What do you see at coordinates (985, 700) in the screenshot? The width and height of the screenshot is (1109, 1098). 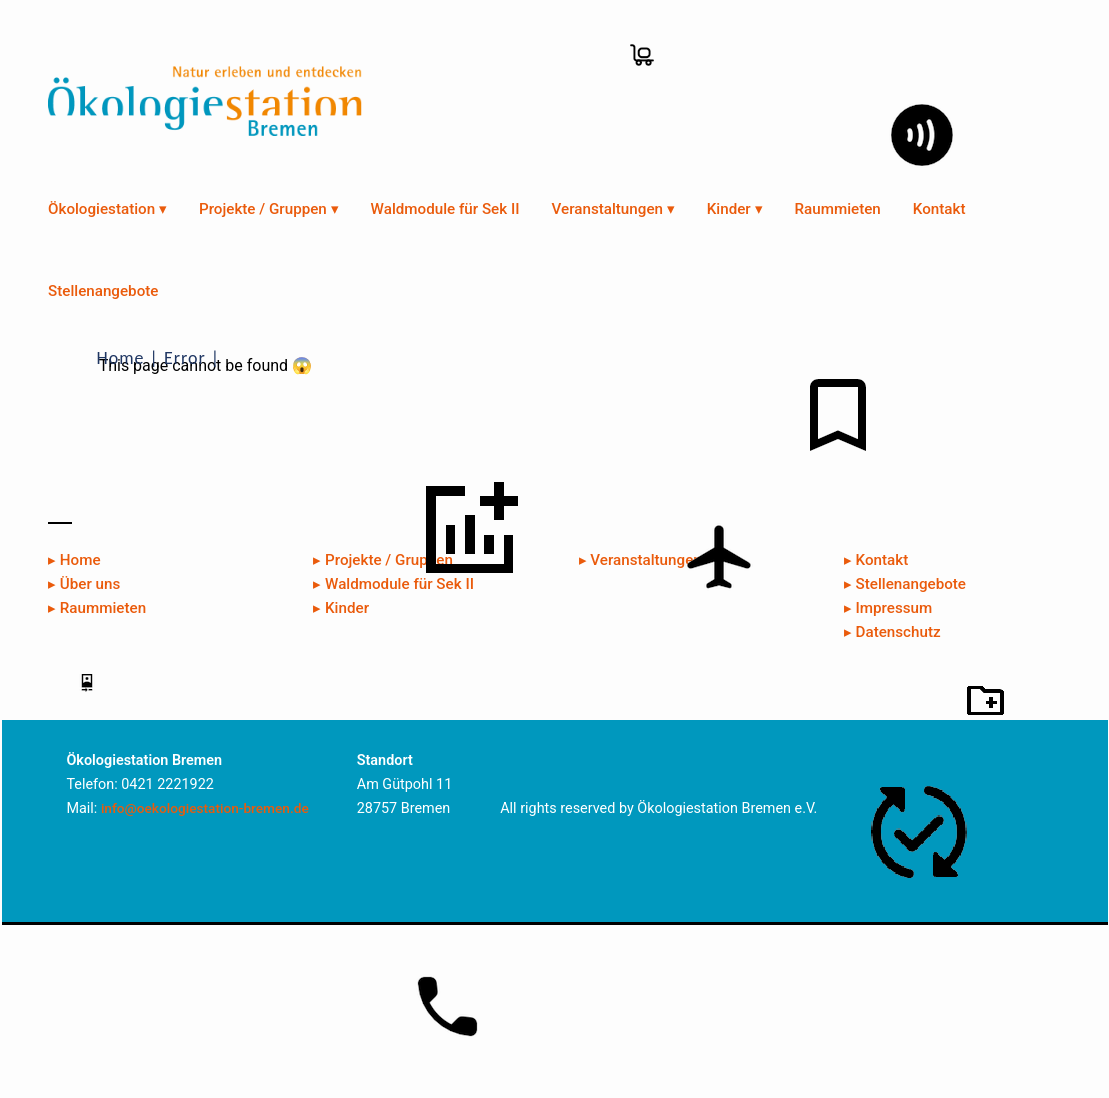 I see `create a new folder` at bounding box center [985, 700].